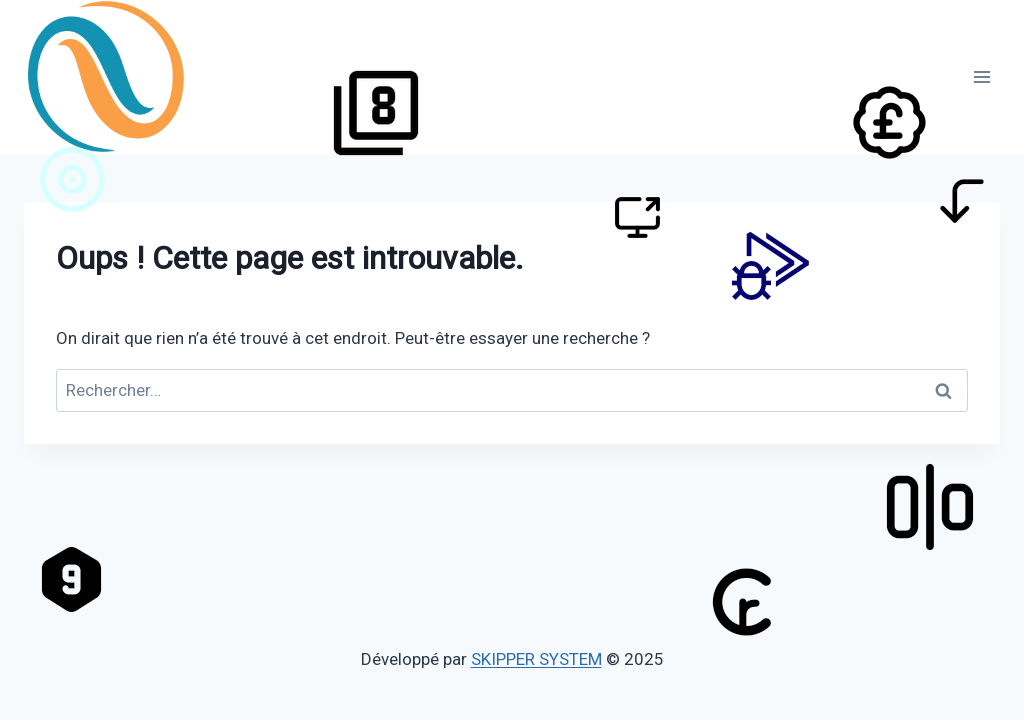 Image resolution: width=1024 pixels, height=720 pixels. Describe the element at coordinates (771, 261) in the screenshot. I see `run debugger on all files or projects` at that location.